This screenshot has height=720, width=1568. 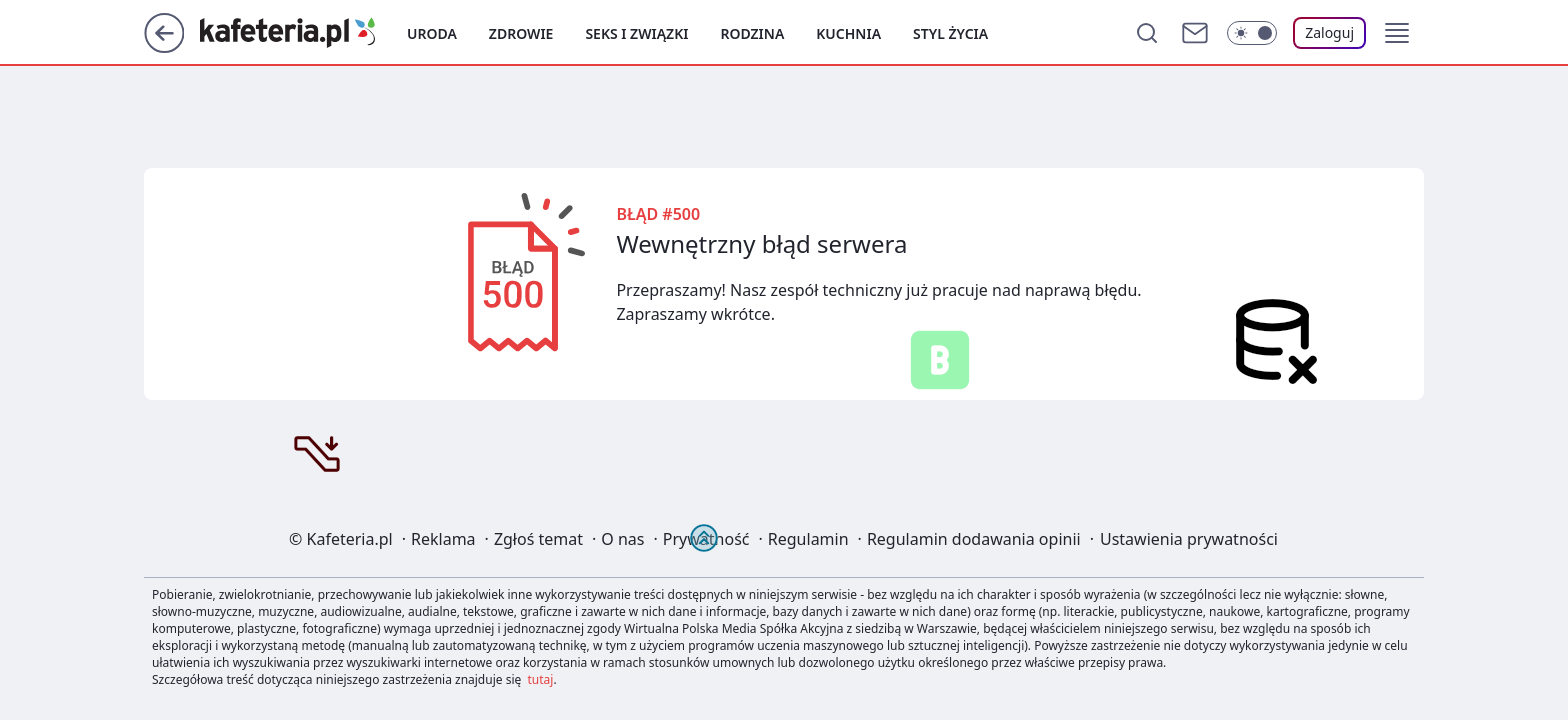 What do you see at coordinates (704, 538) in the screenshot?
I see `scroll to top of page` at bounding box center [704, 538].